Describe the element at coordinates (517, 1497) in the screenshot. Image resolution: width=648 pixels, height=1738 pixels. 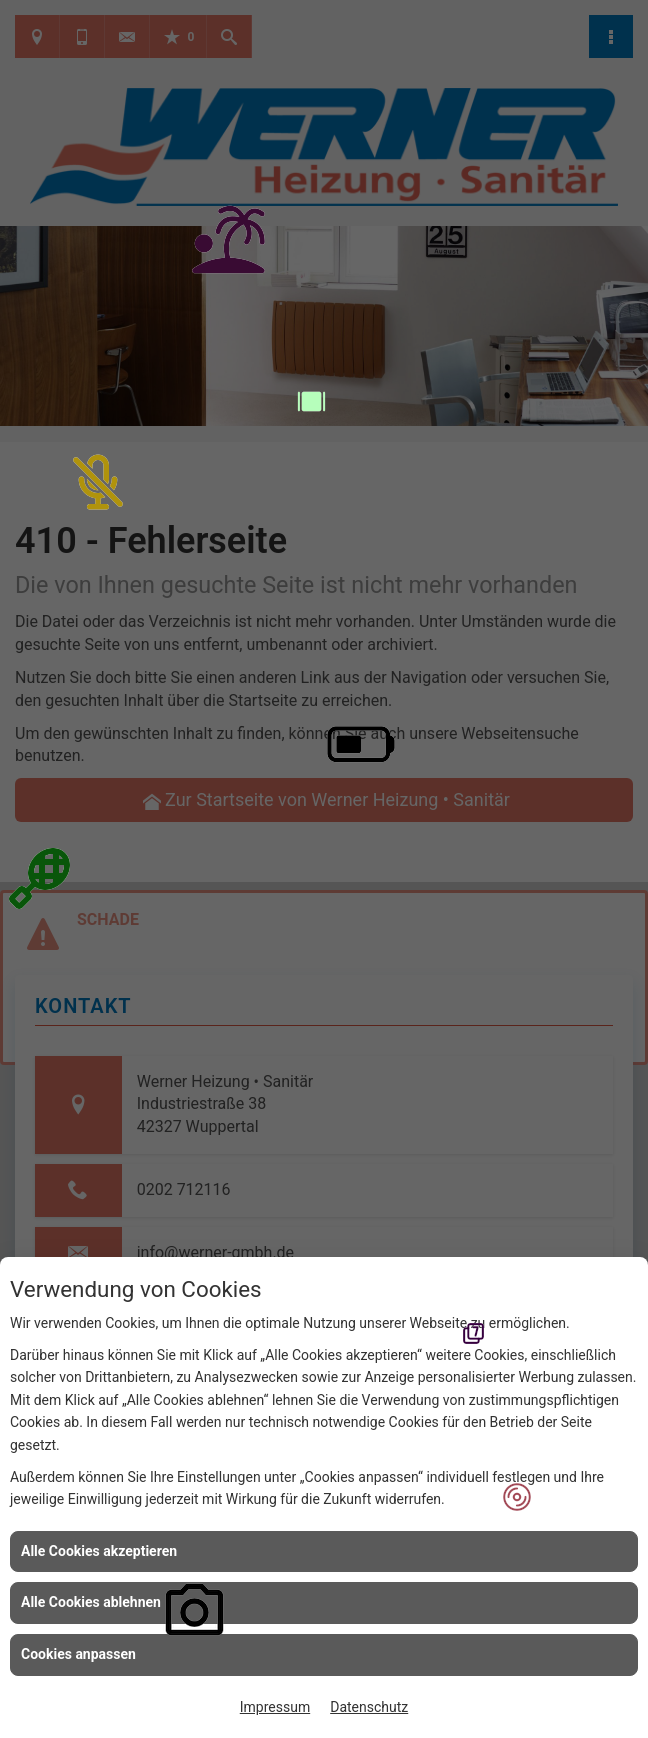
I see `play or browse music library` at that location.